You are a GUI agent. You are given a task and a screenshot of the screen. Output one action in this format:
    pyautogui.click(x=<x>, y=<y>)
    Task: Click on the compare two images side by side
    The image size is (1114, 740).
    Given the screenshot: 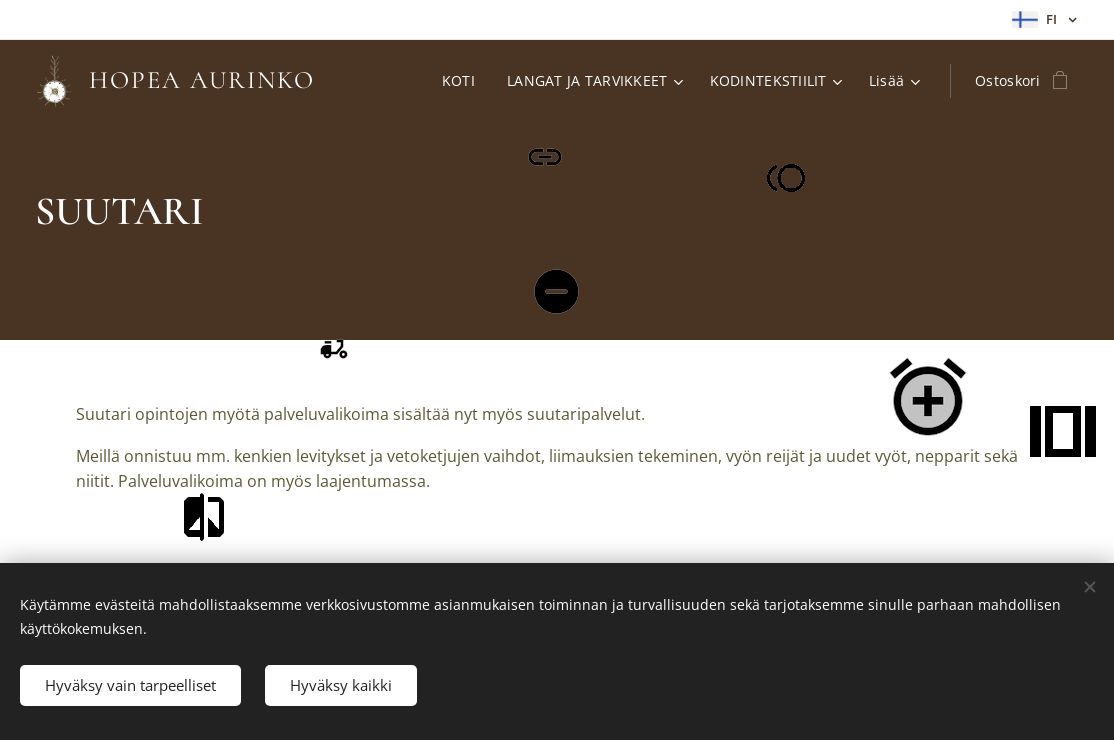 What is the action you would take?
    pyautogui.click(x=204, y=517)
    